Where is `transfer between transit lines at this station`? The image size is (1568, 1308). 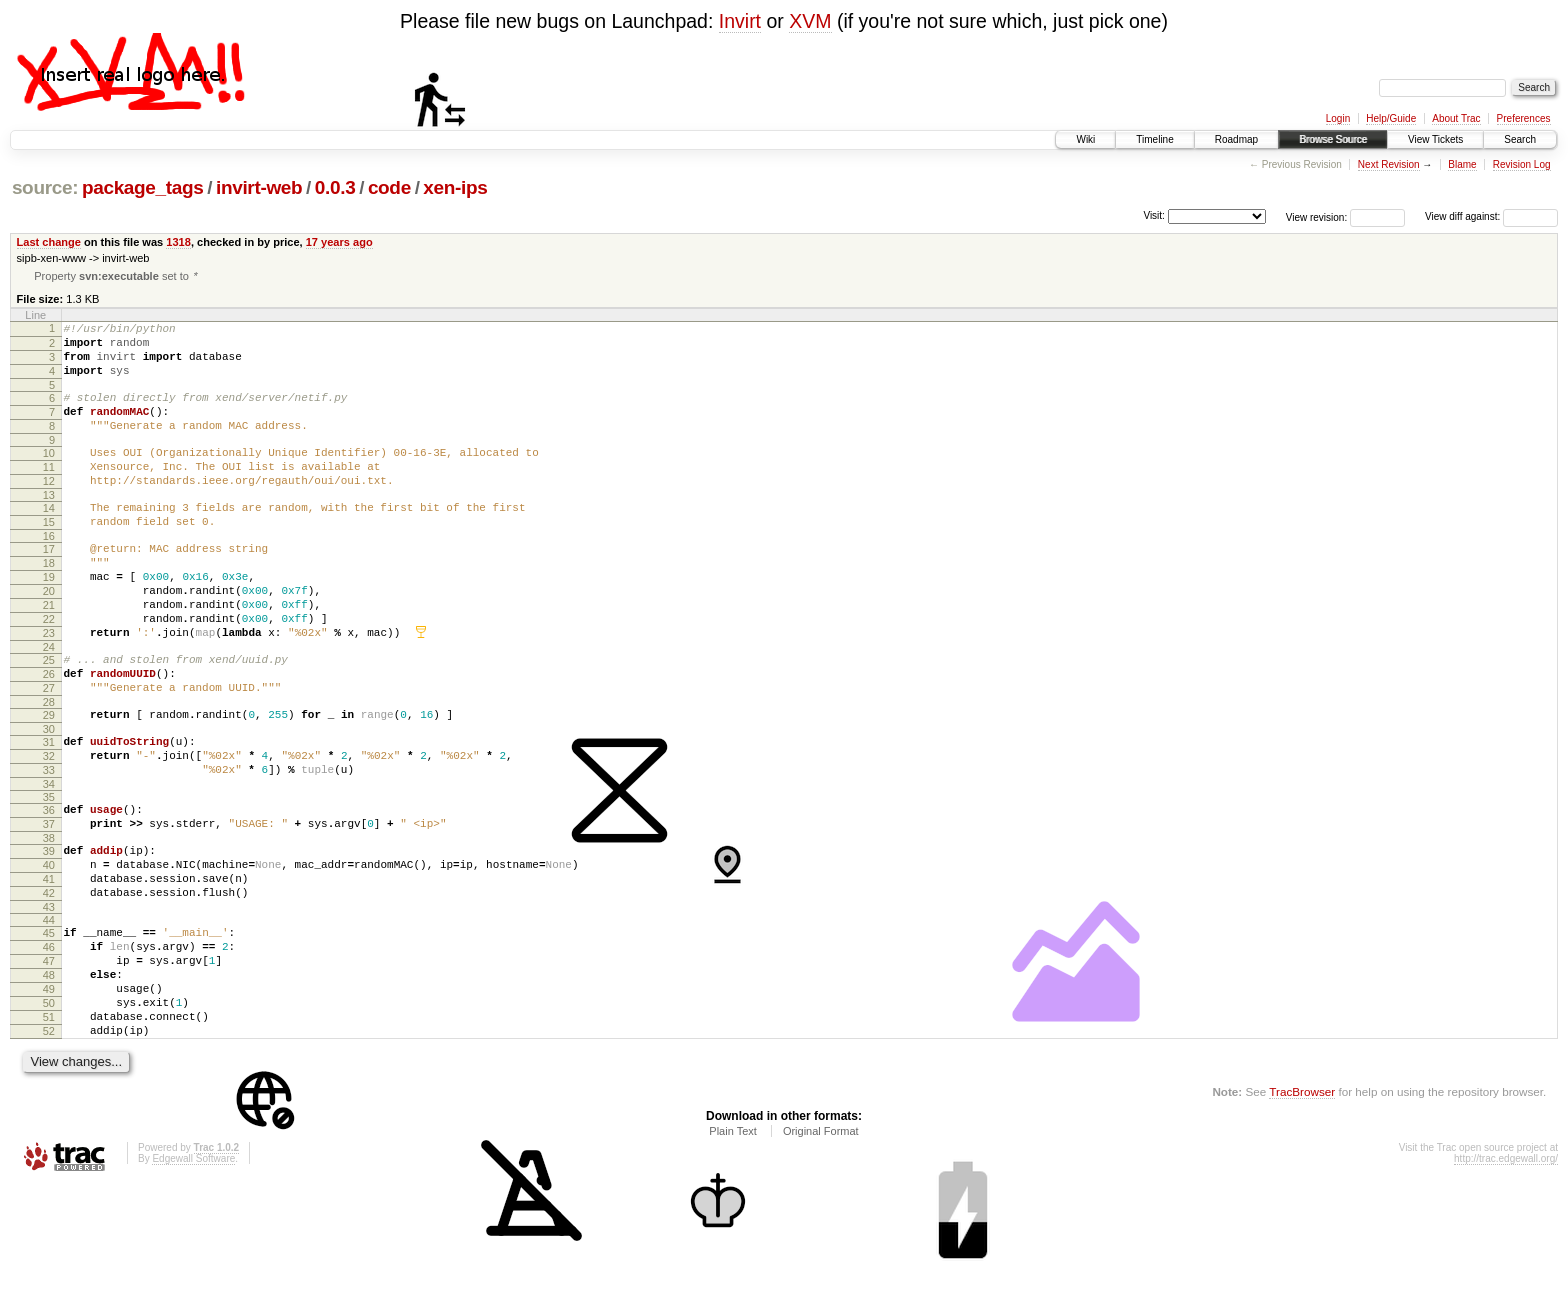
transfer between transit lines at this station is located at coordinates (440, 99).